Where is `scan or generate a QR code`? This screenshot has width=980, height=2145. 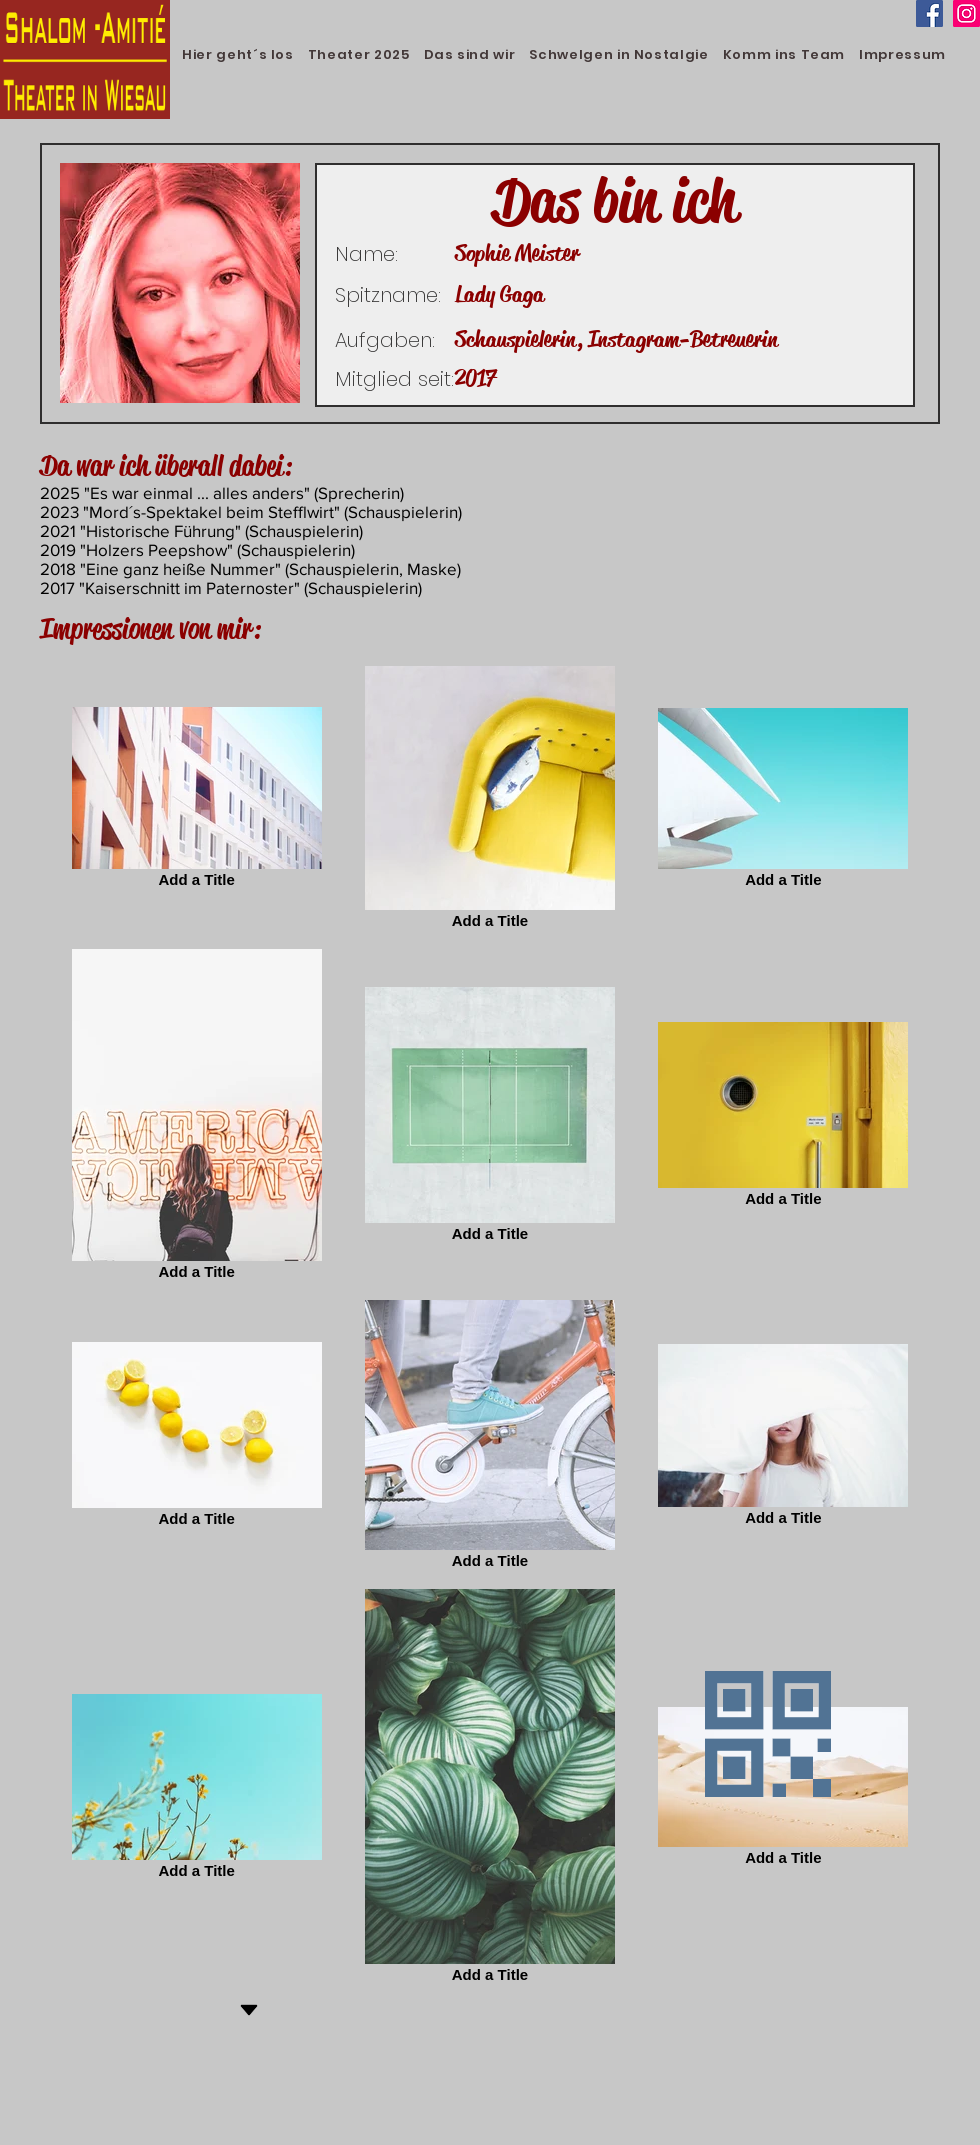
scan or generate a QR code is located at coordinates (768, 1734).